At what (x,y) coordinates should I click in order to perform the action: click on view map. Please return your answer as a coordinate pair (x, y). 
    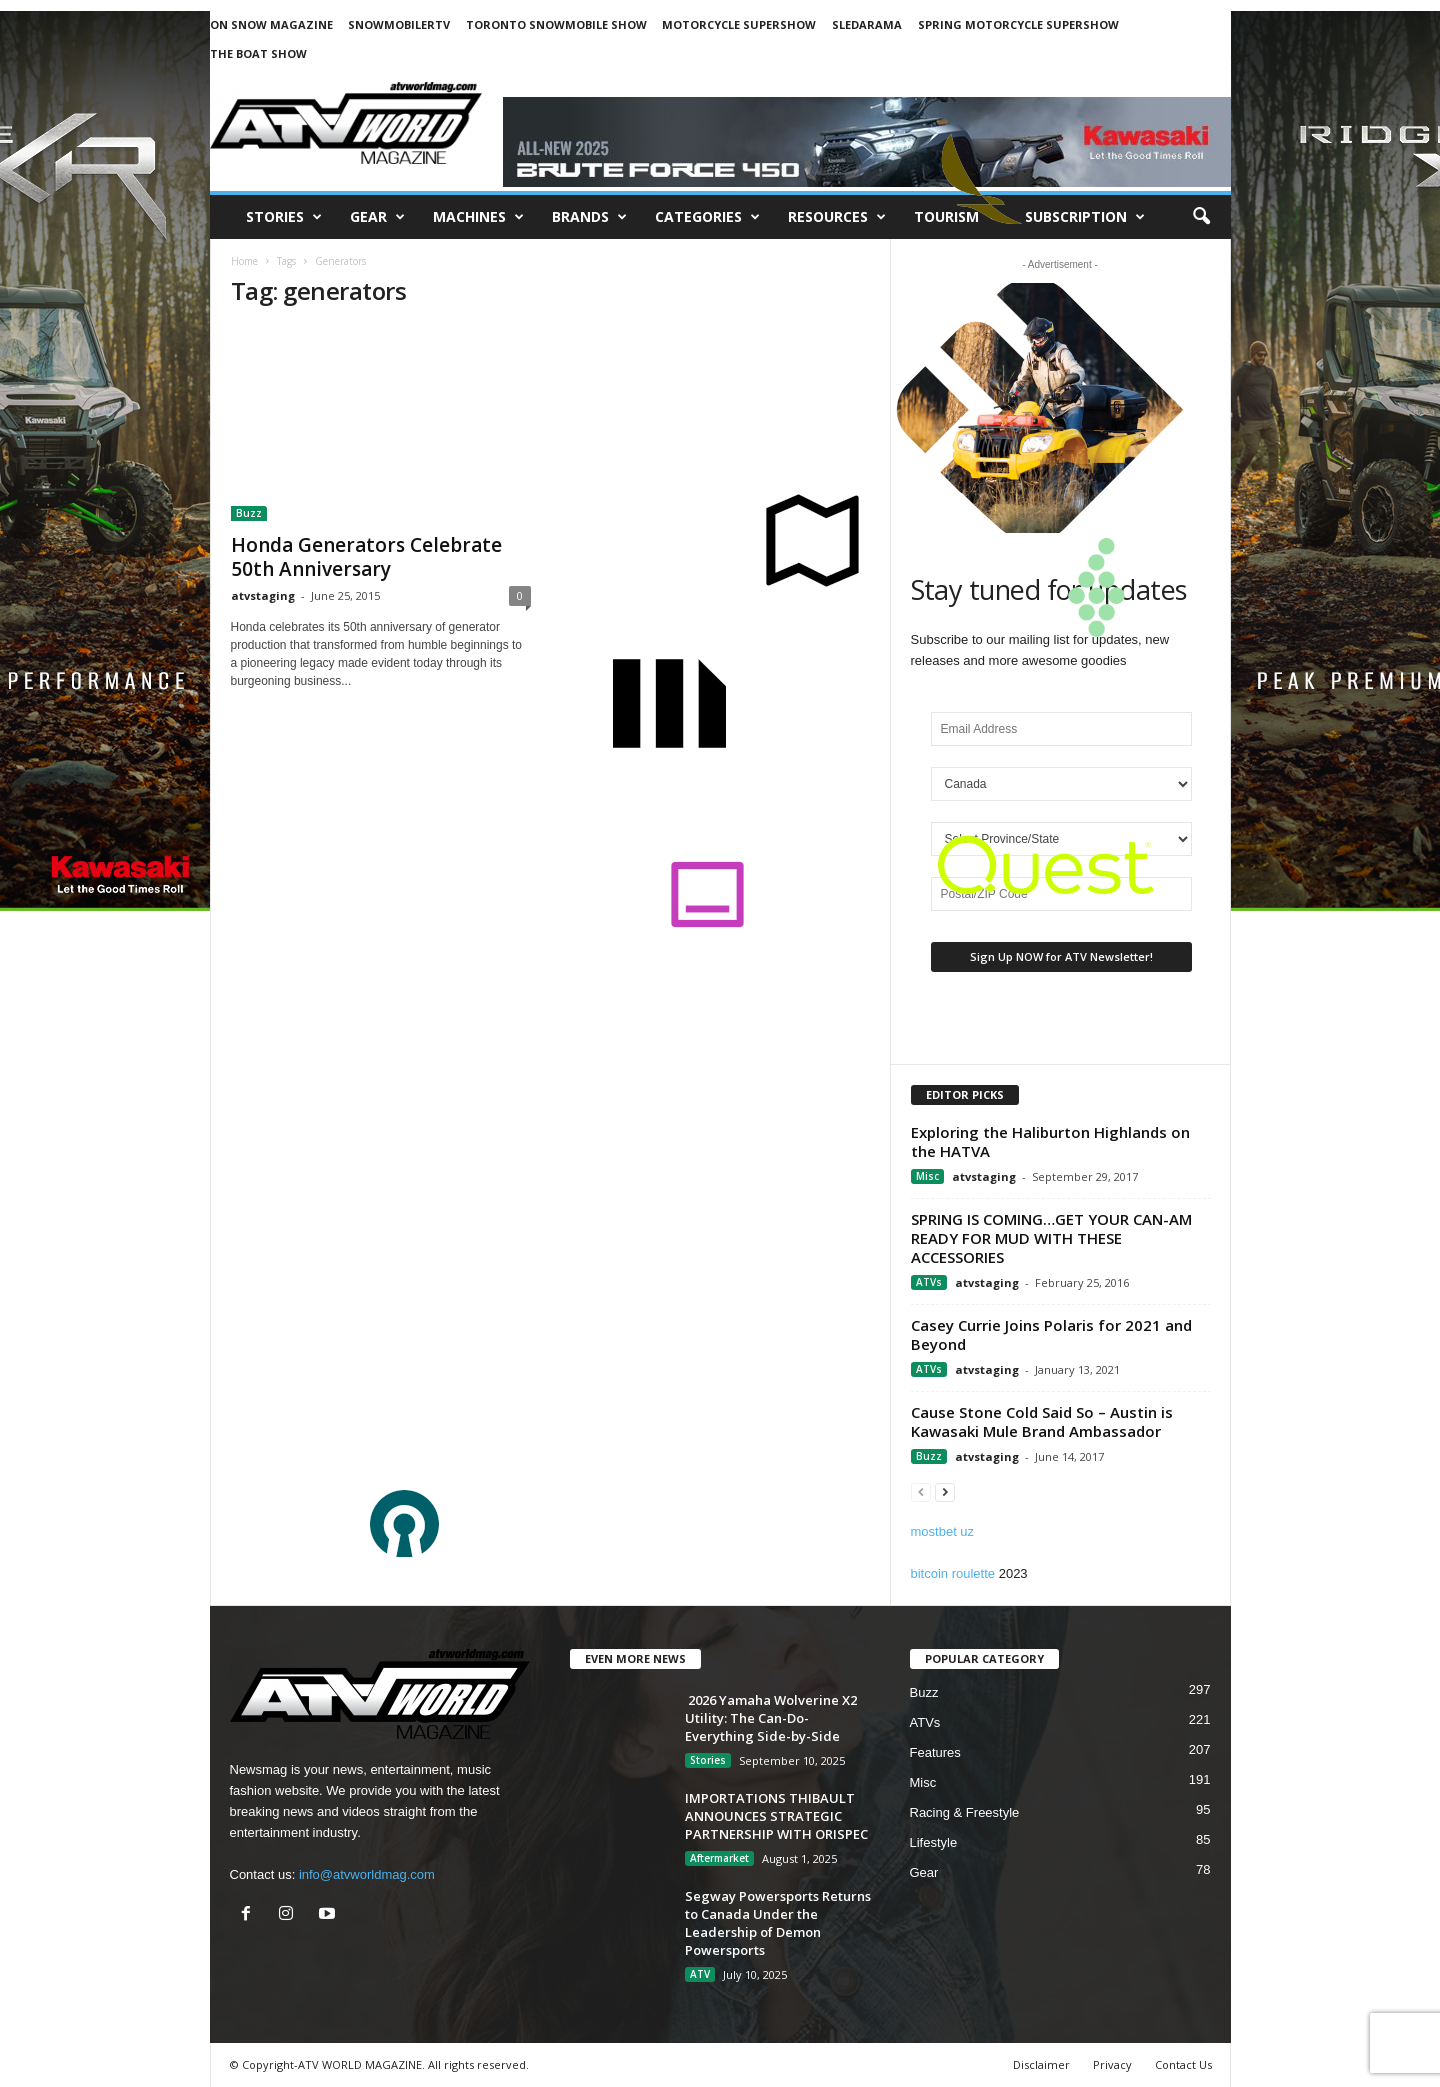
    Looking at the image, I should click on (812, 540).